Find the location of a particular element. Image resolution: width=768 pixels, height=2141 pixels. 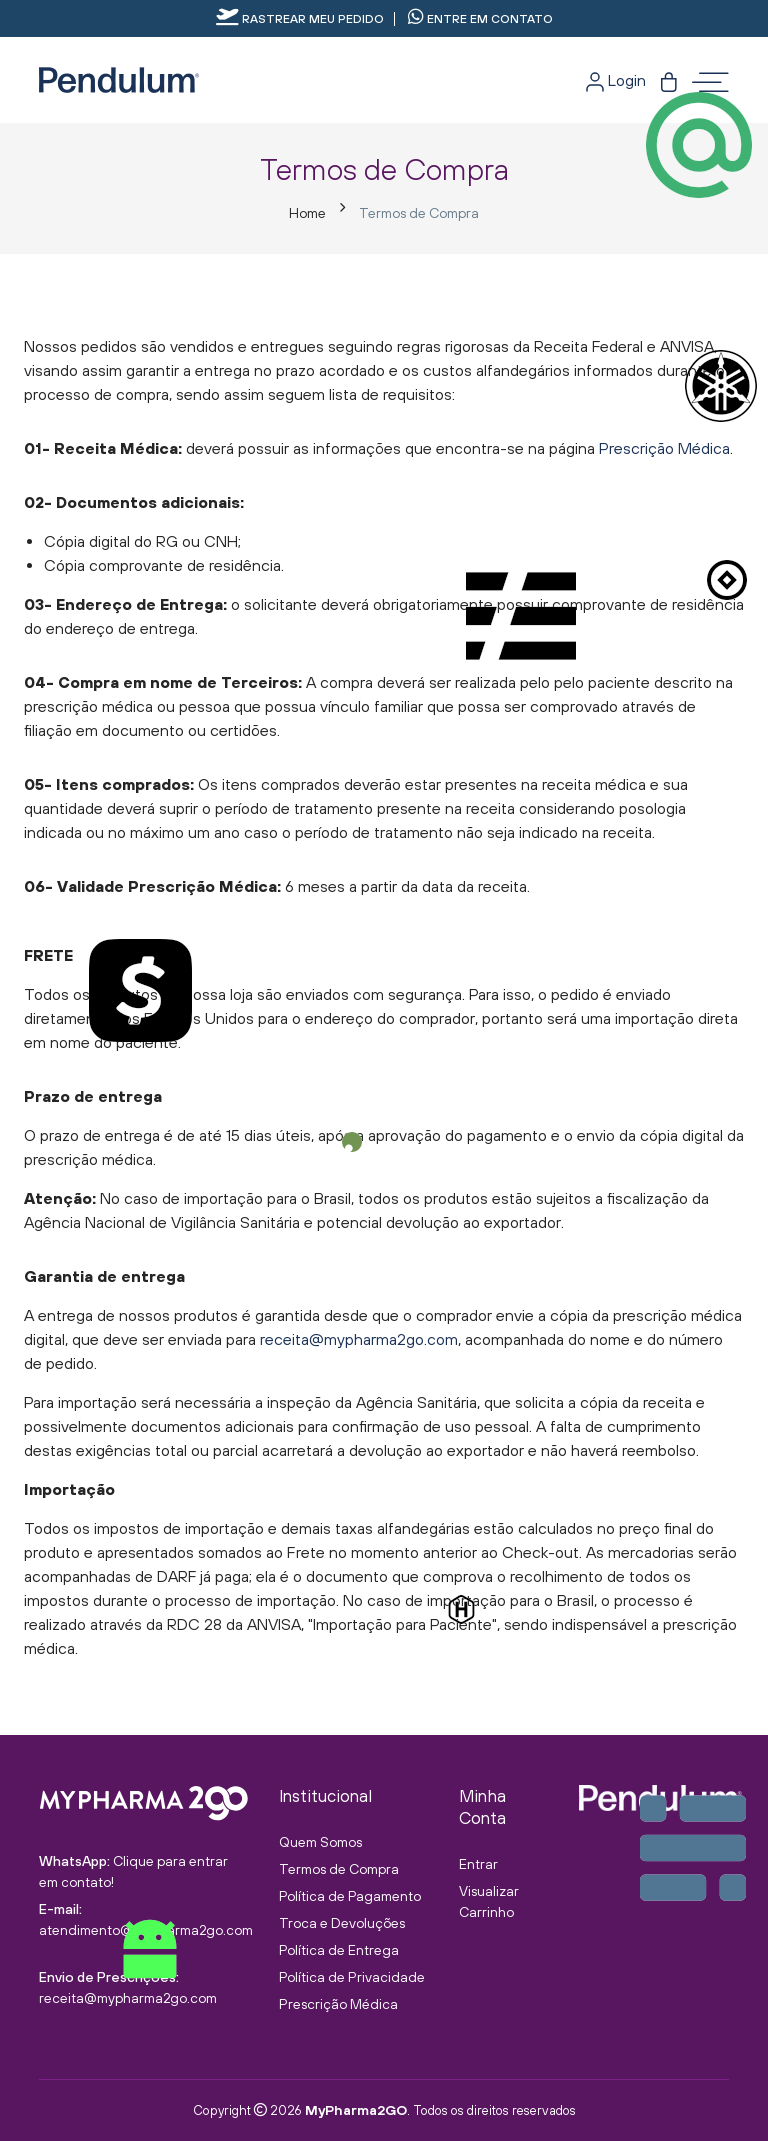

shadow cloud gaming service logo is located at coordinates (352, 1142).